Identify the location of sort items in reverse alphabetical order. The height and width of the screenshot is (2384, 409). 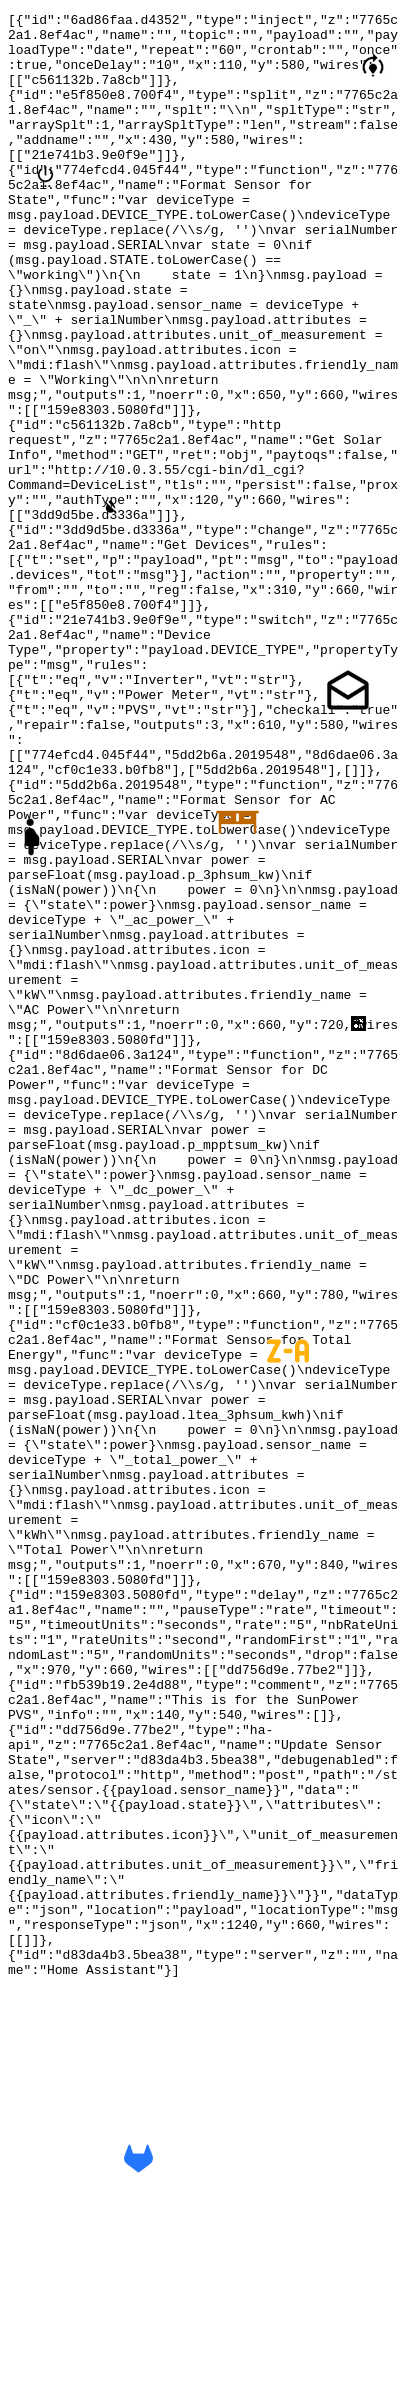
(288, 1351).